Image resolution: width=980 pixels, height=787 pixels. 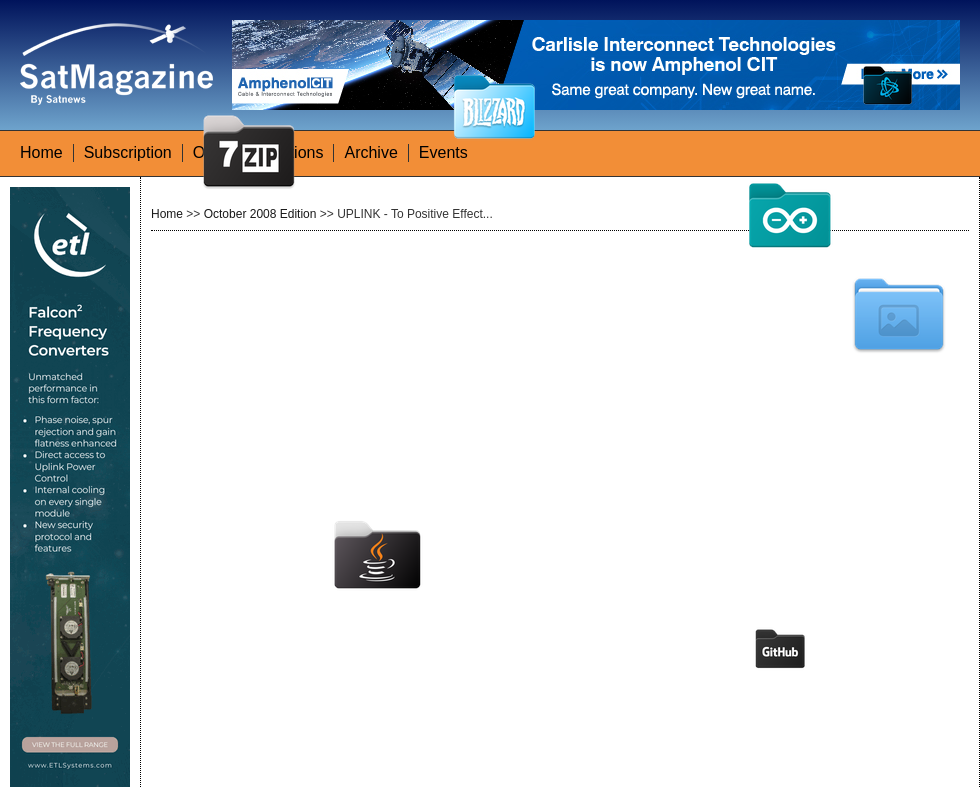 I want to click on open arduino project files folder, so click(x=789, y=217).